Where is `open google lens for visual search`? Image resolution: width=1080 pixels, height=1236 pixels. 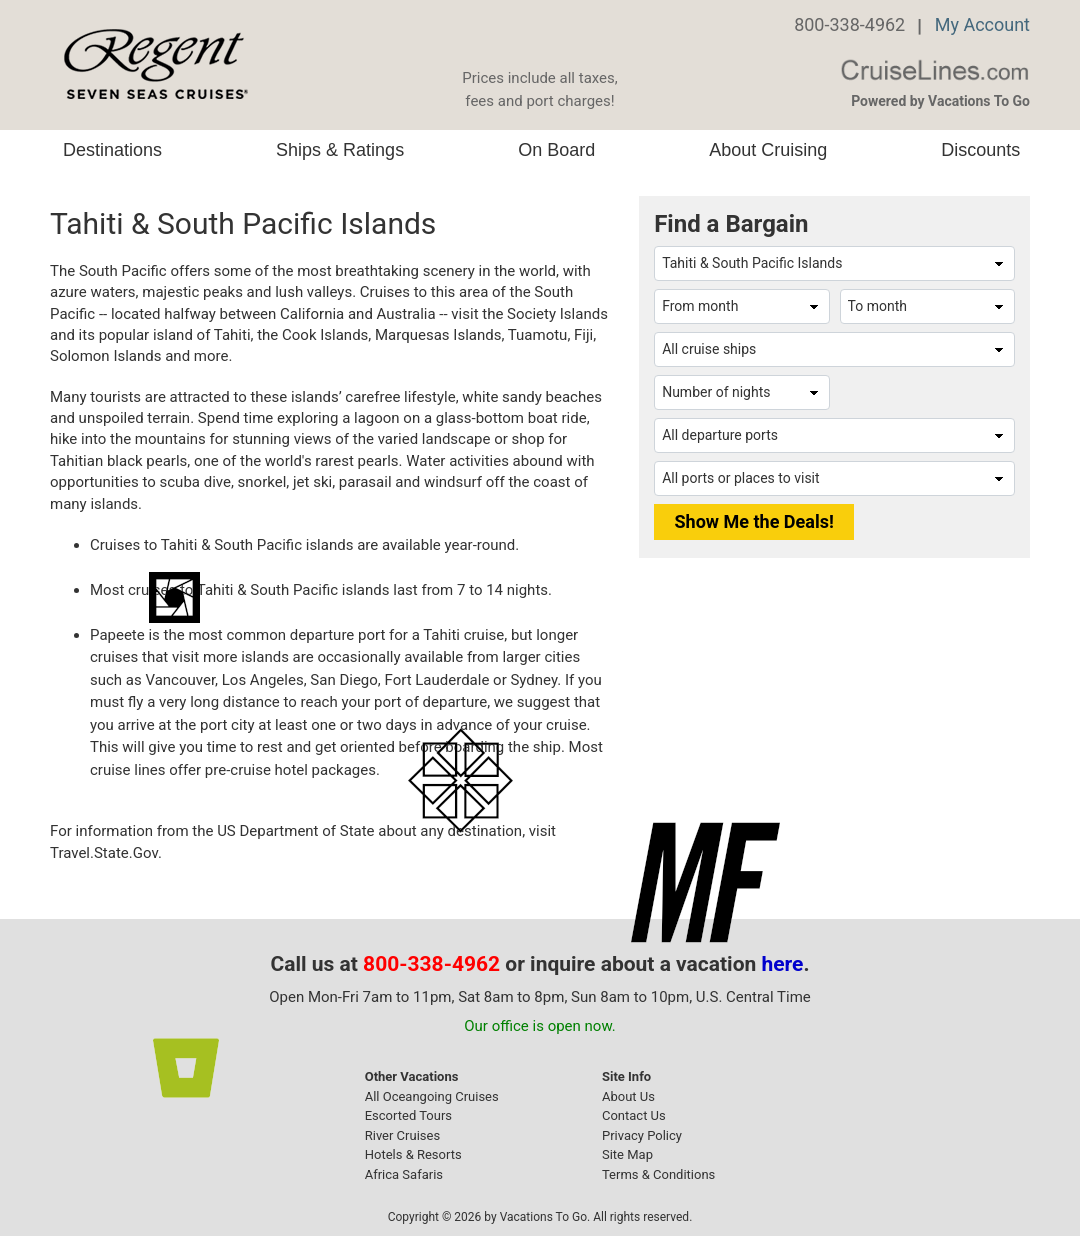 open google lens for visual search is located at coordinates (174, 597).